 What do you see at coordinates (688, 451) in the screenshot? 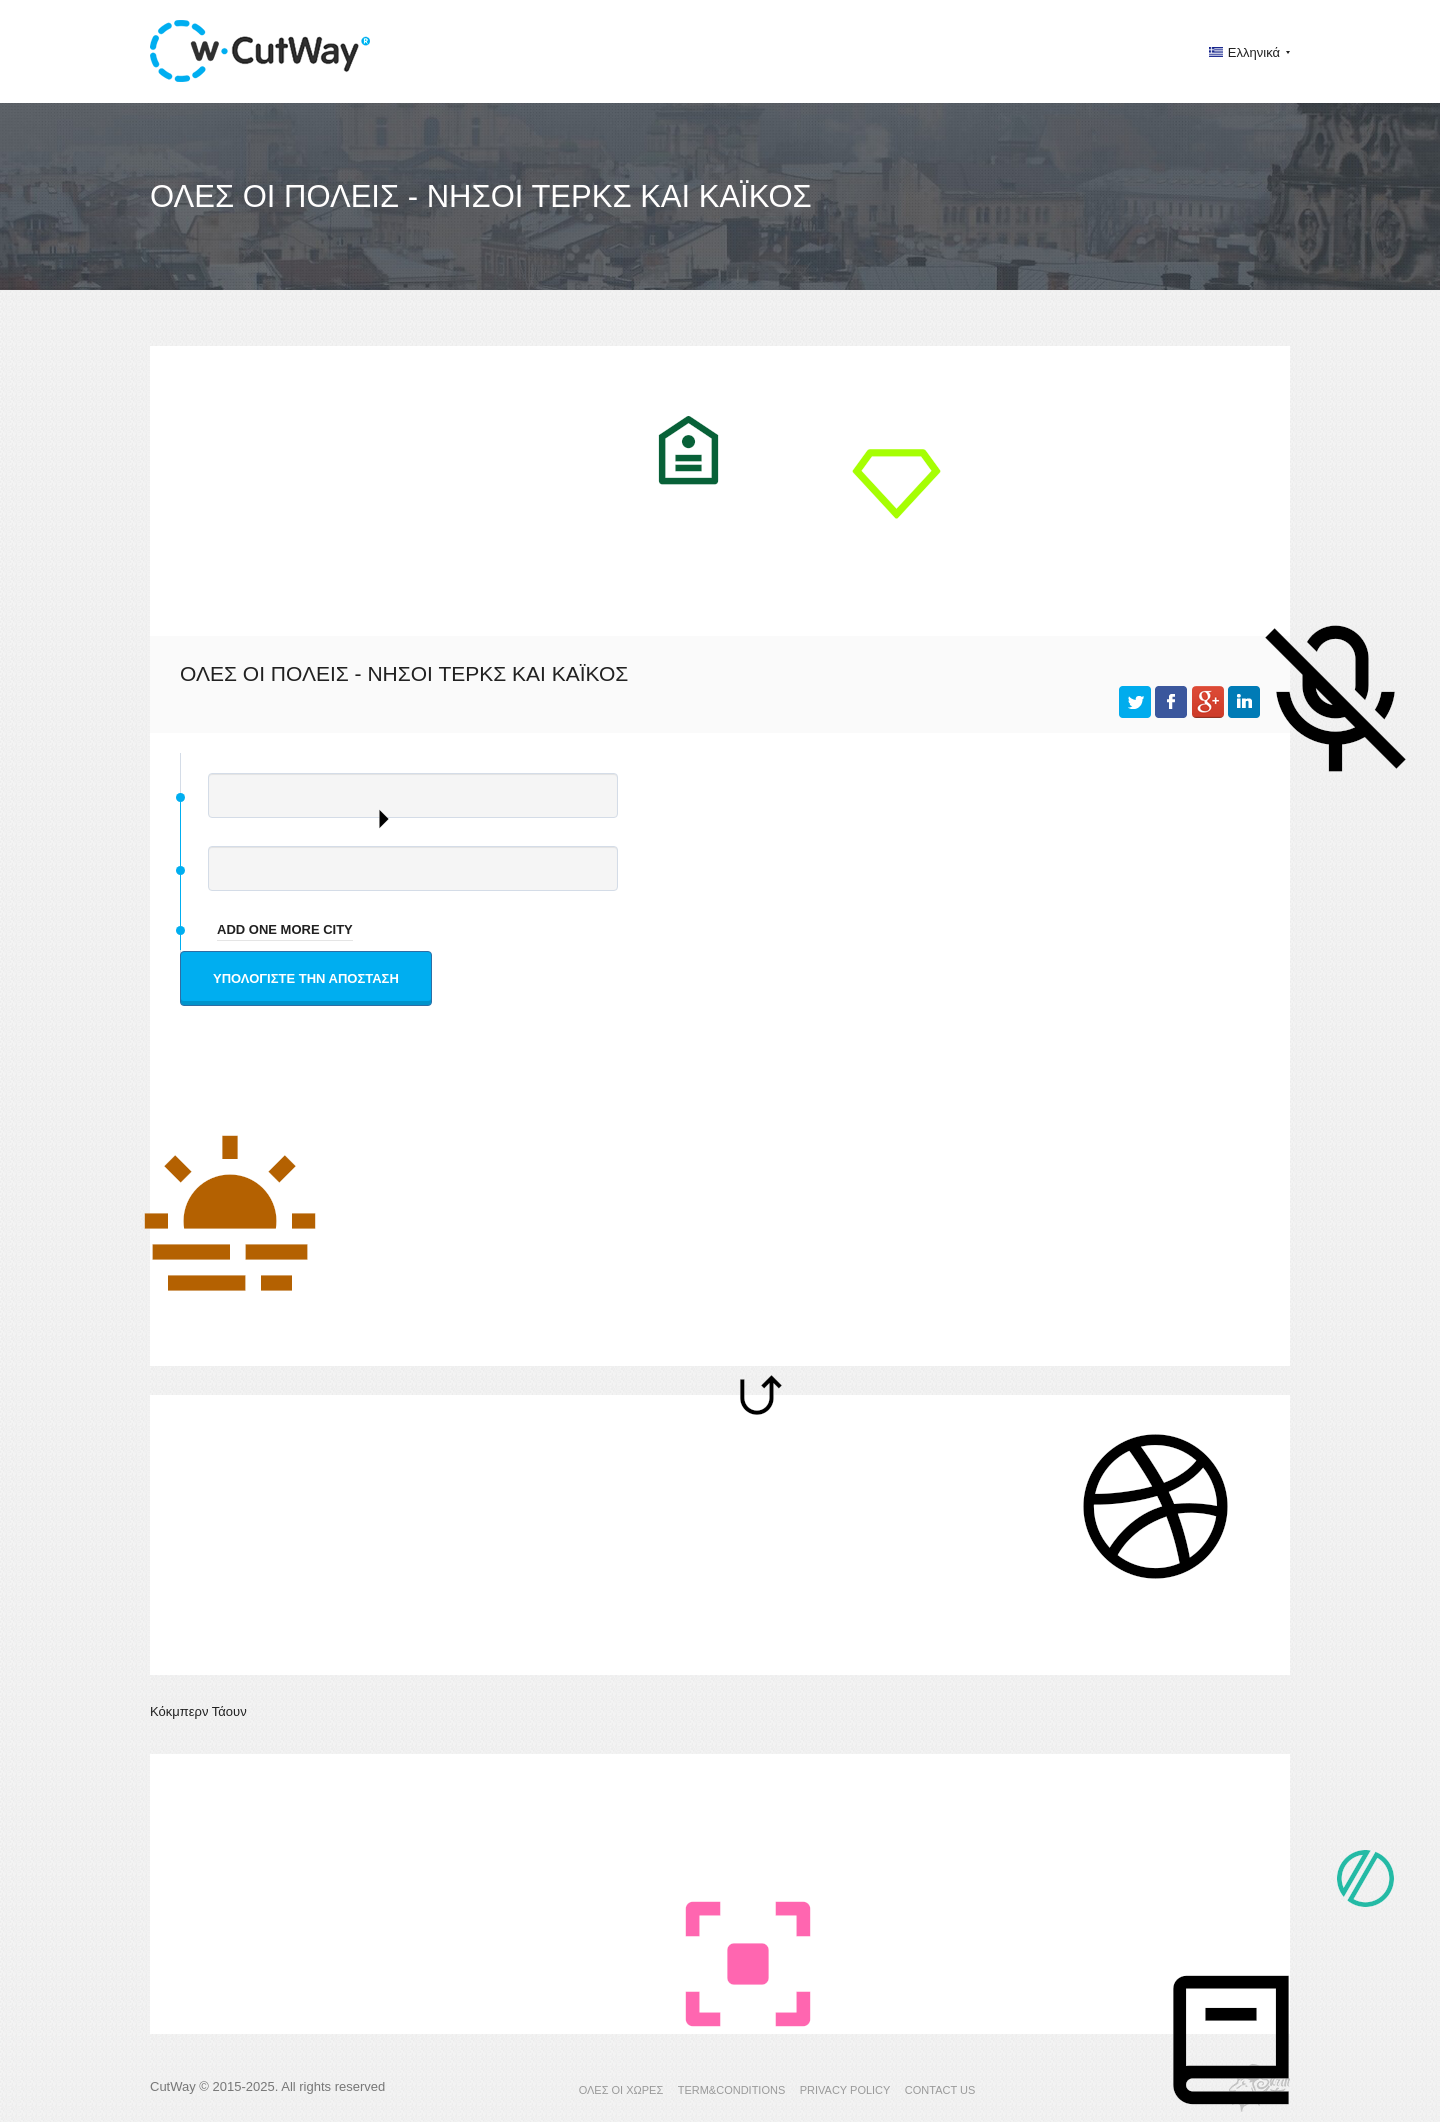
I see `view product pricing or tag details` at bounding box center [688, 451].